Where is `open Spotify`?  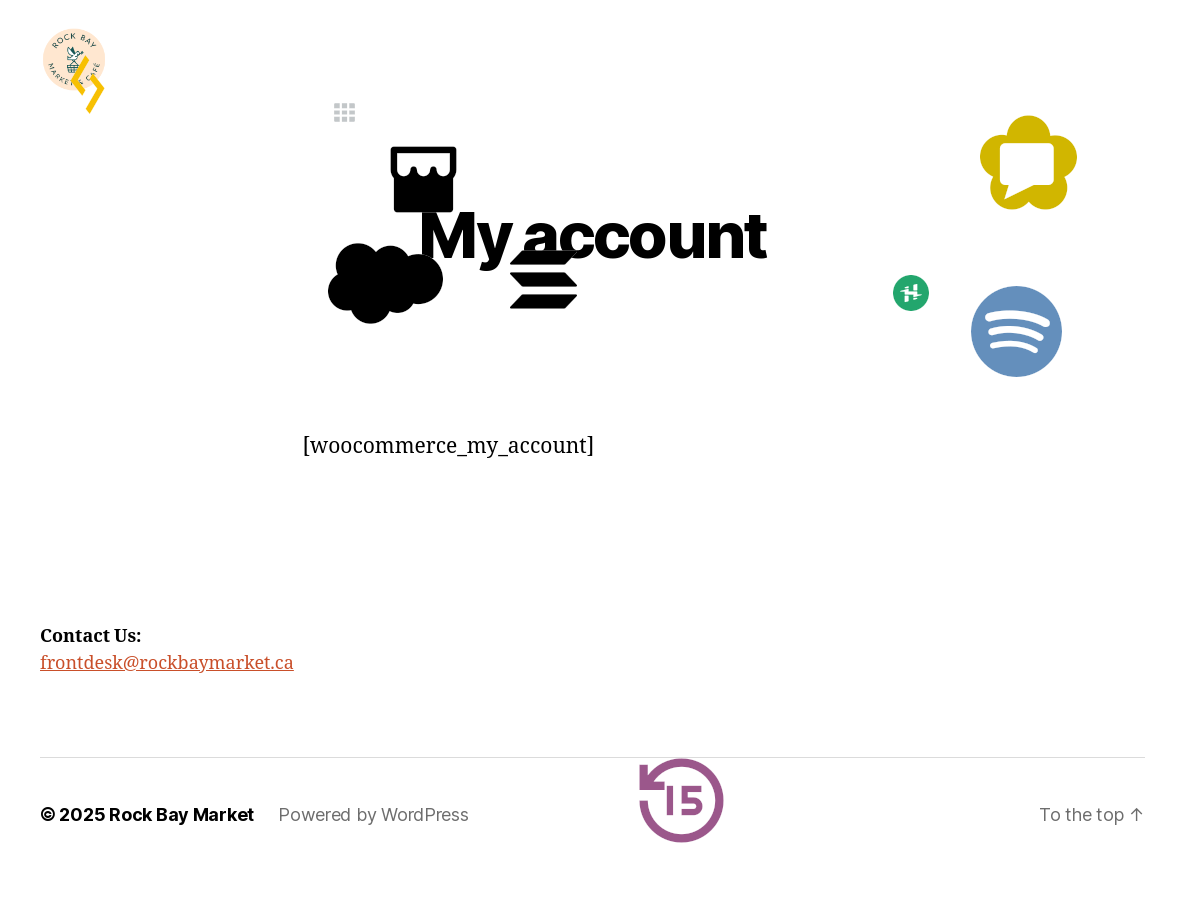 open Spotify is located at coordinates (1016, 331).